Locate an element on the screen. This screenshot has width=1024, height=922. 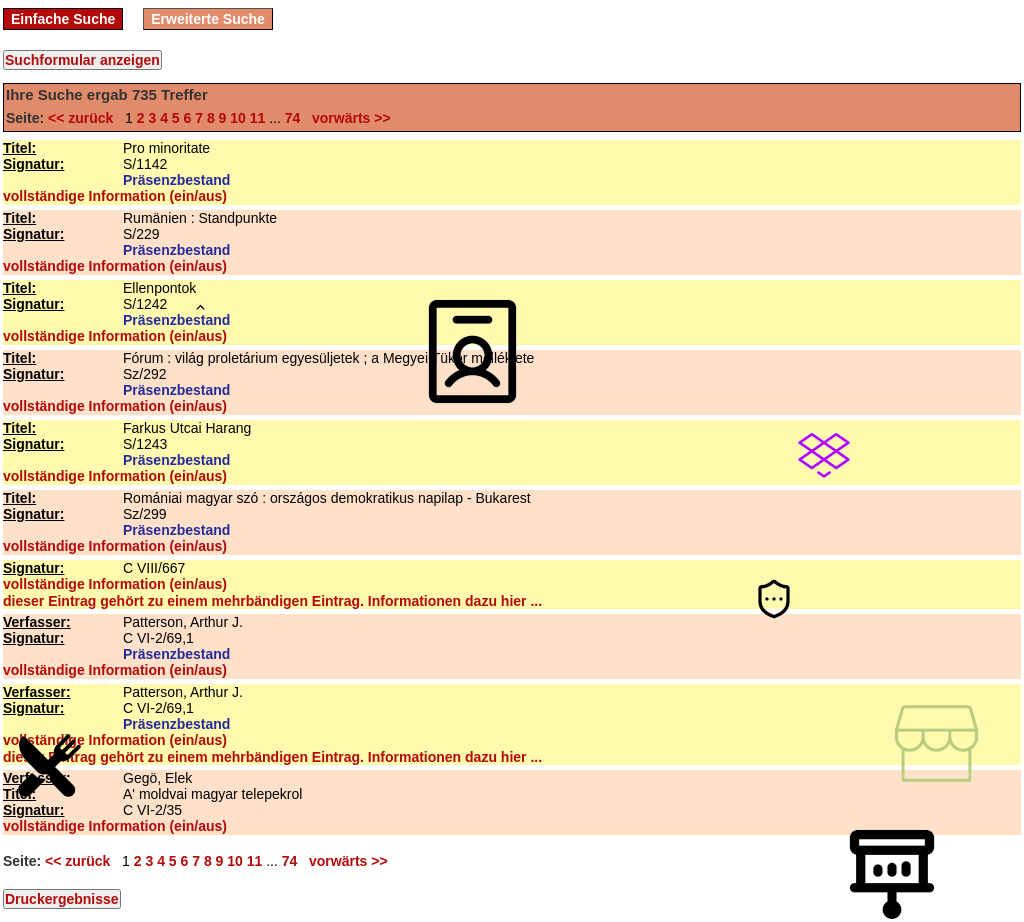
collapse an expanded section or menu is located at coordinates (200, 307).